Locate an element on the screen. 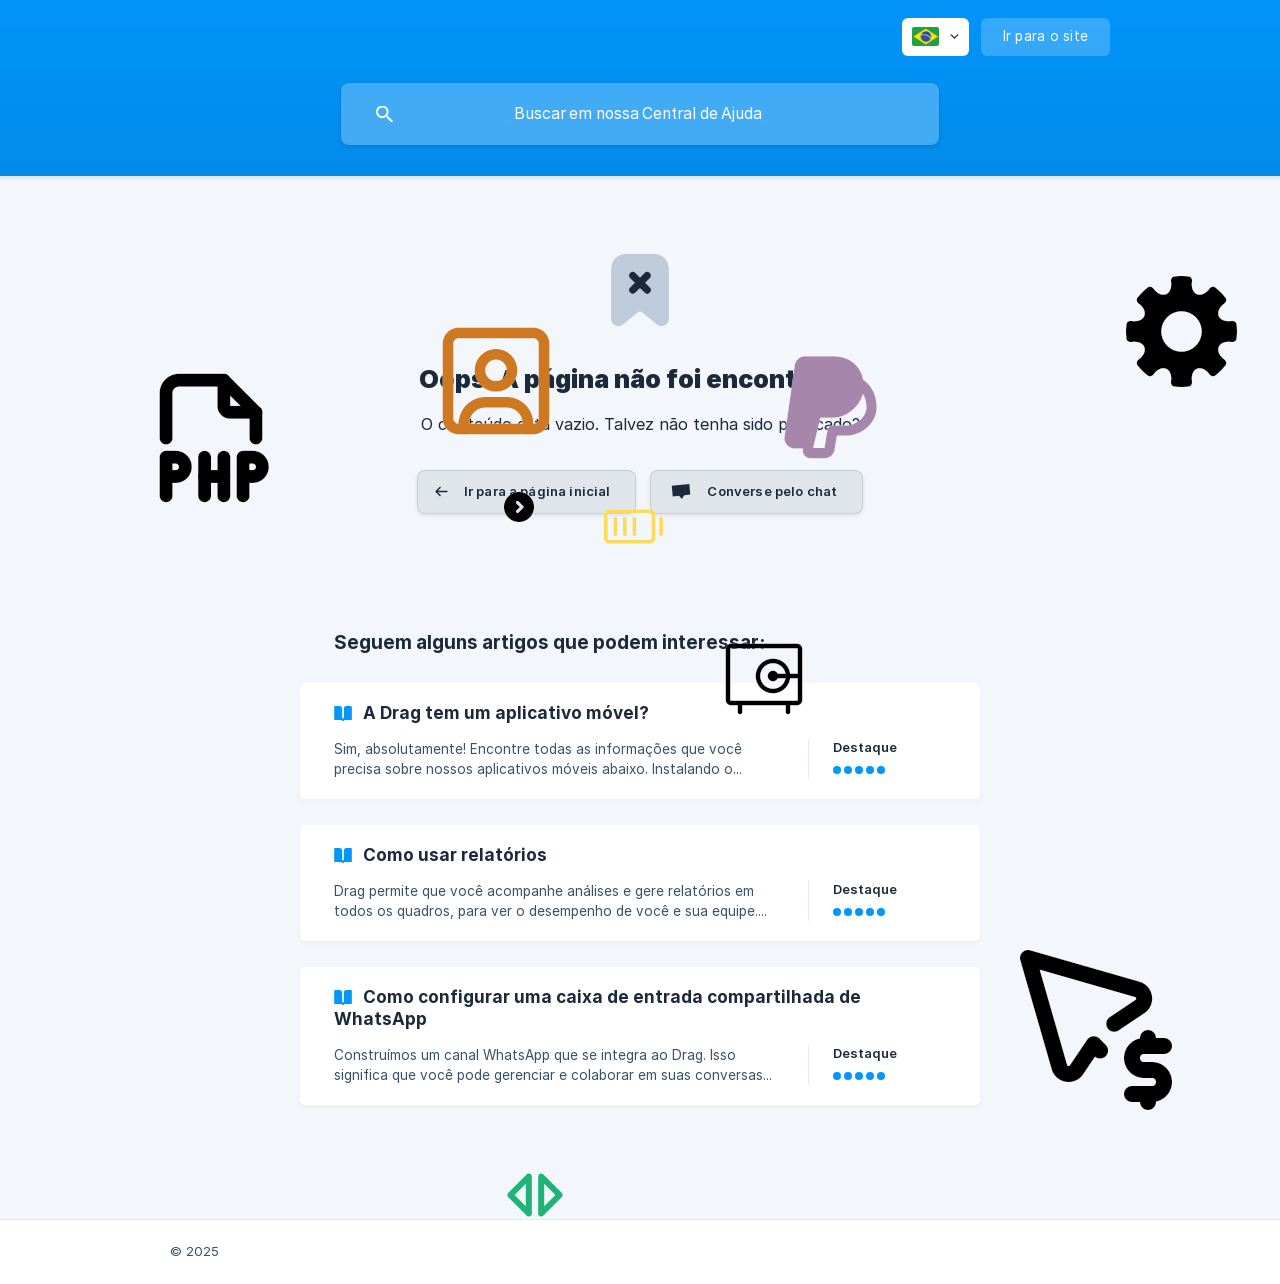 This screenshot has height=1284, width=1280. indicates high battery level is located at coordinates (632, 526).